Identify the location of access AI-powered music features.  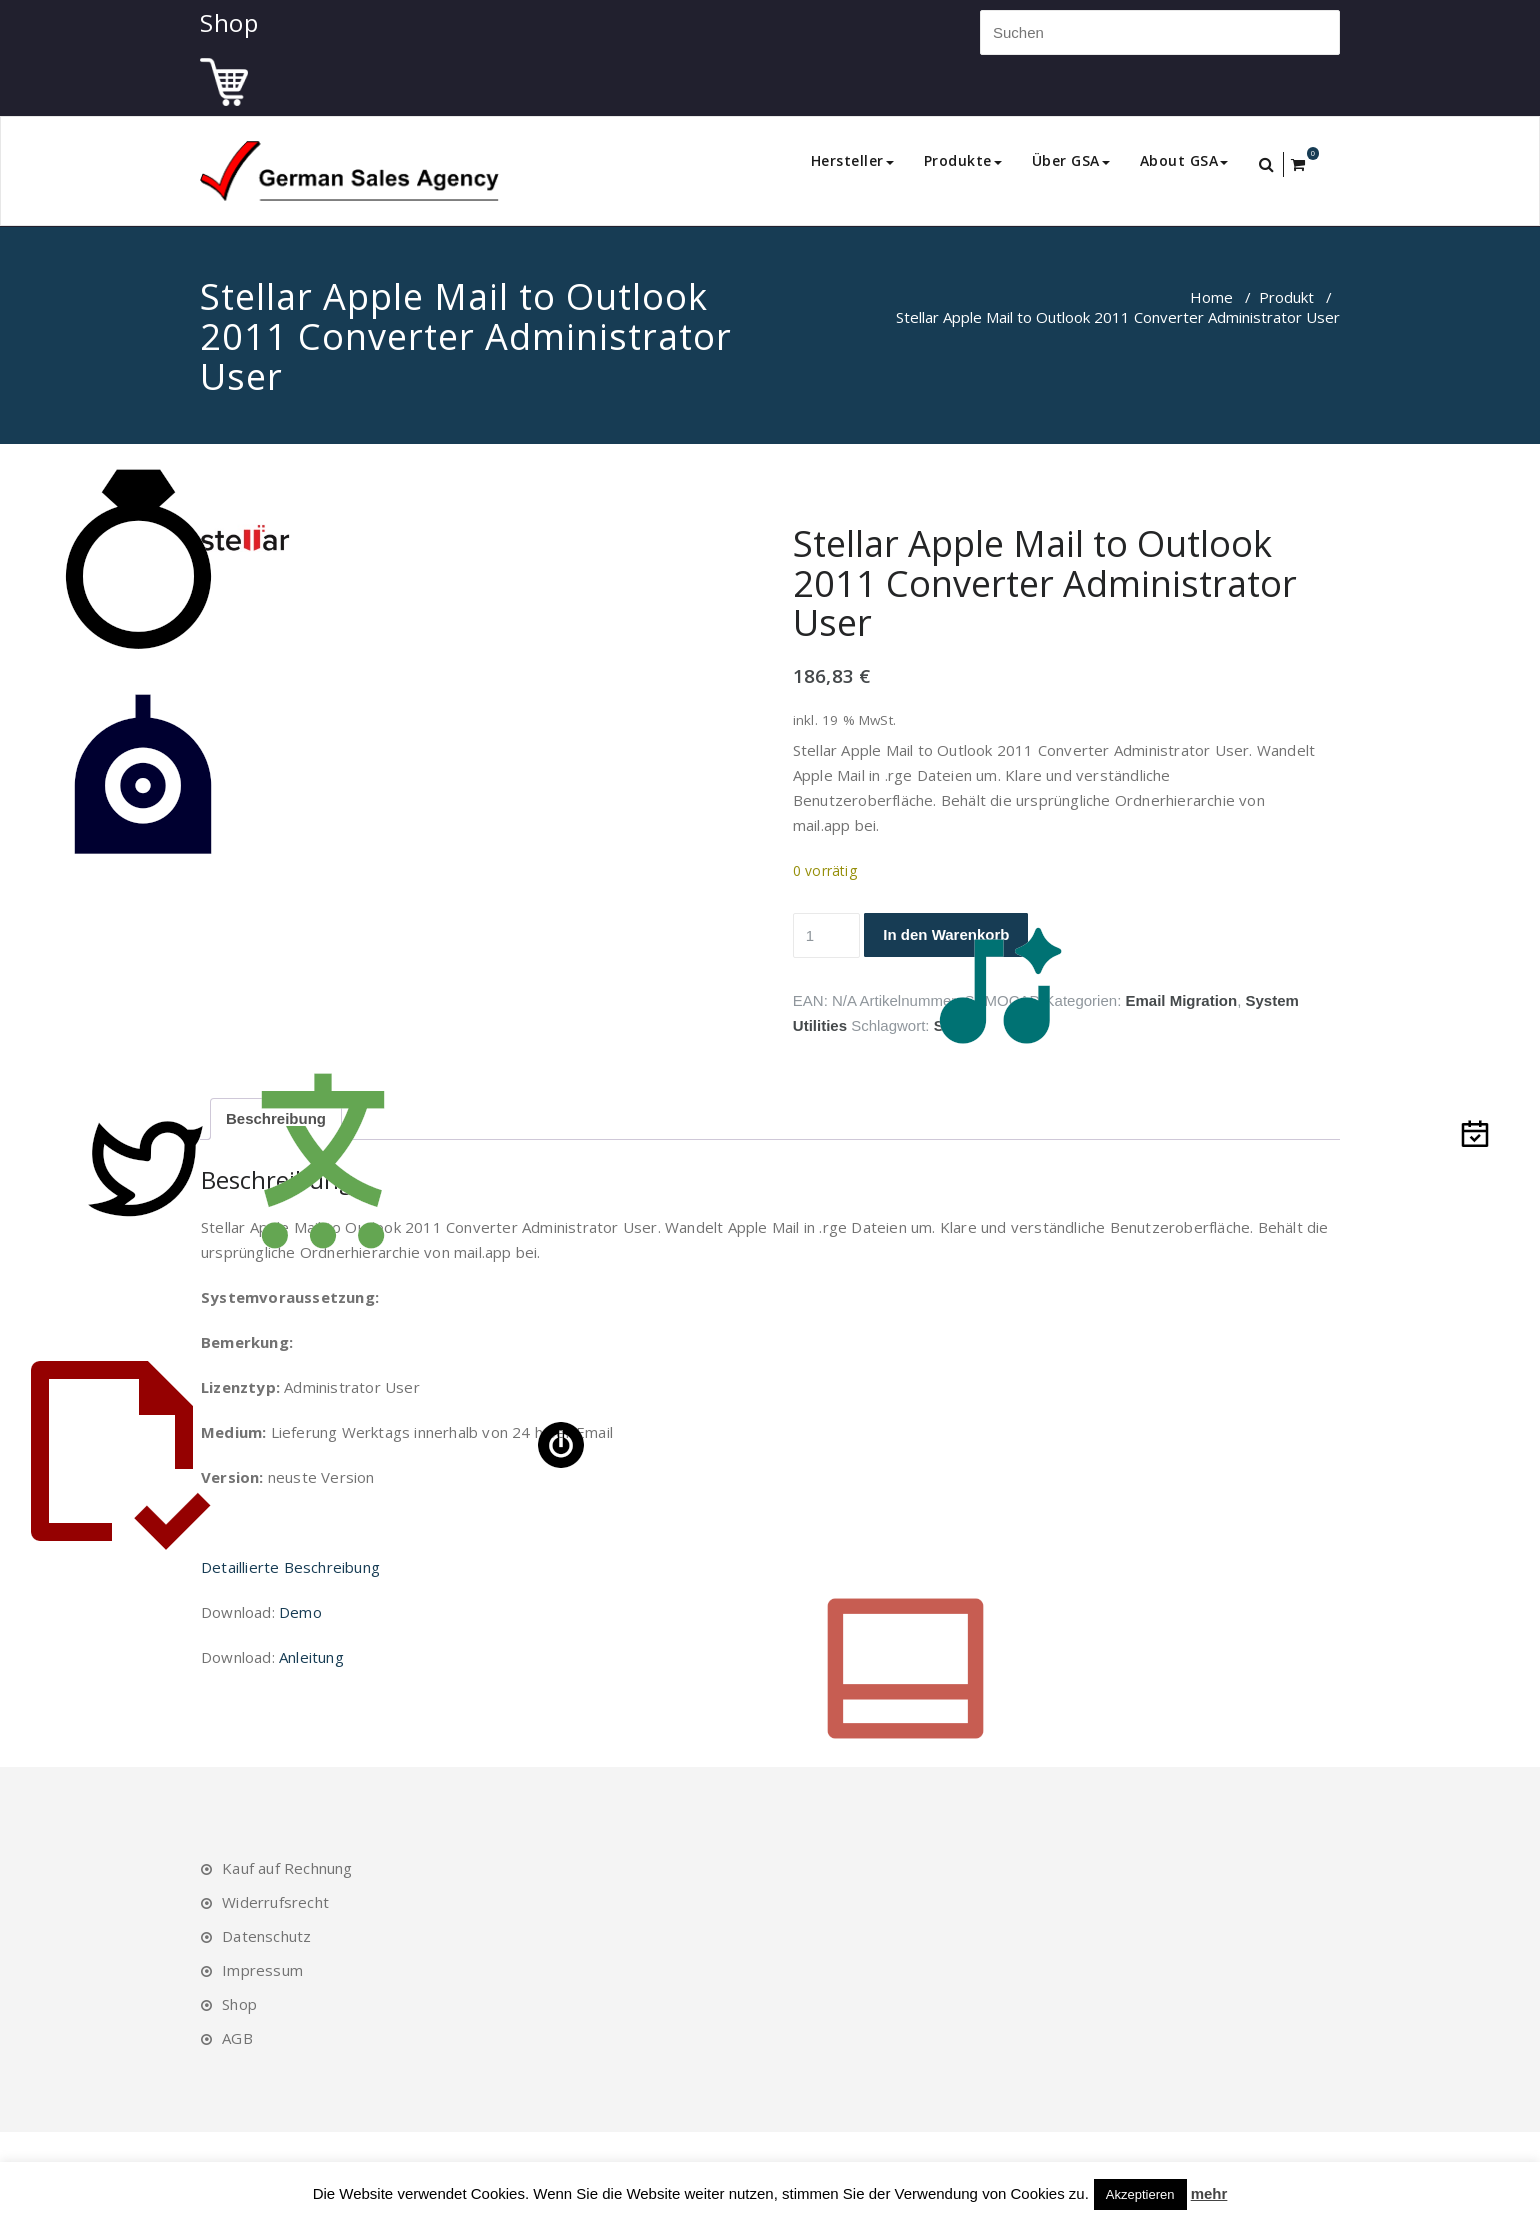
(1003, 991).